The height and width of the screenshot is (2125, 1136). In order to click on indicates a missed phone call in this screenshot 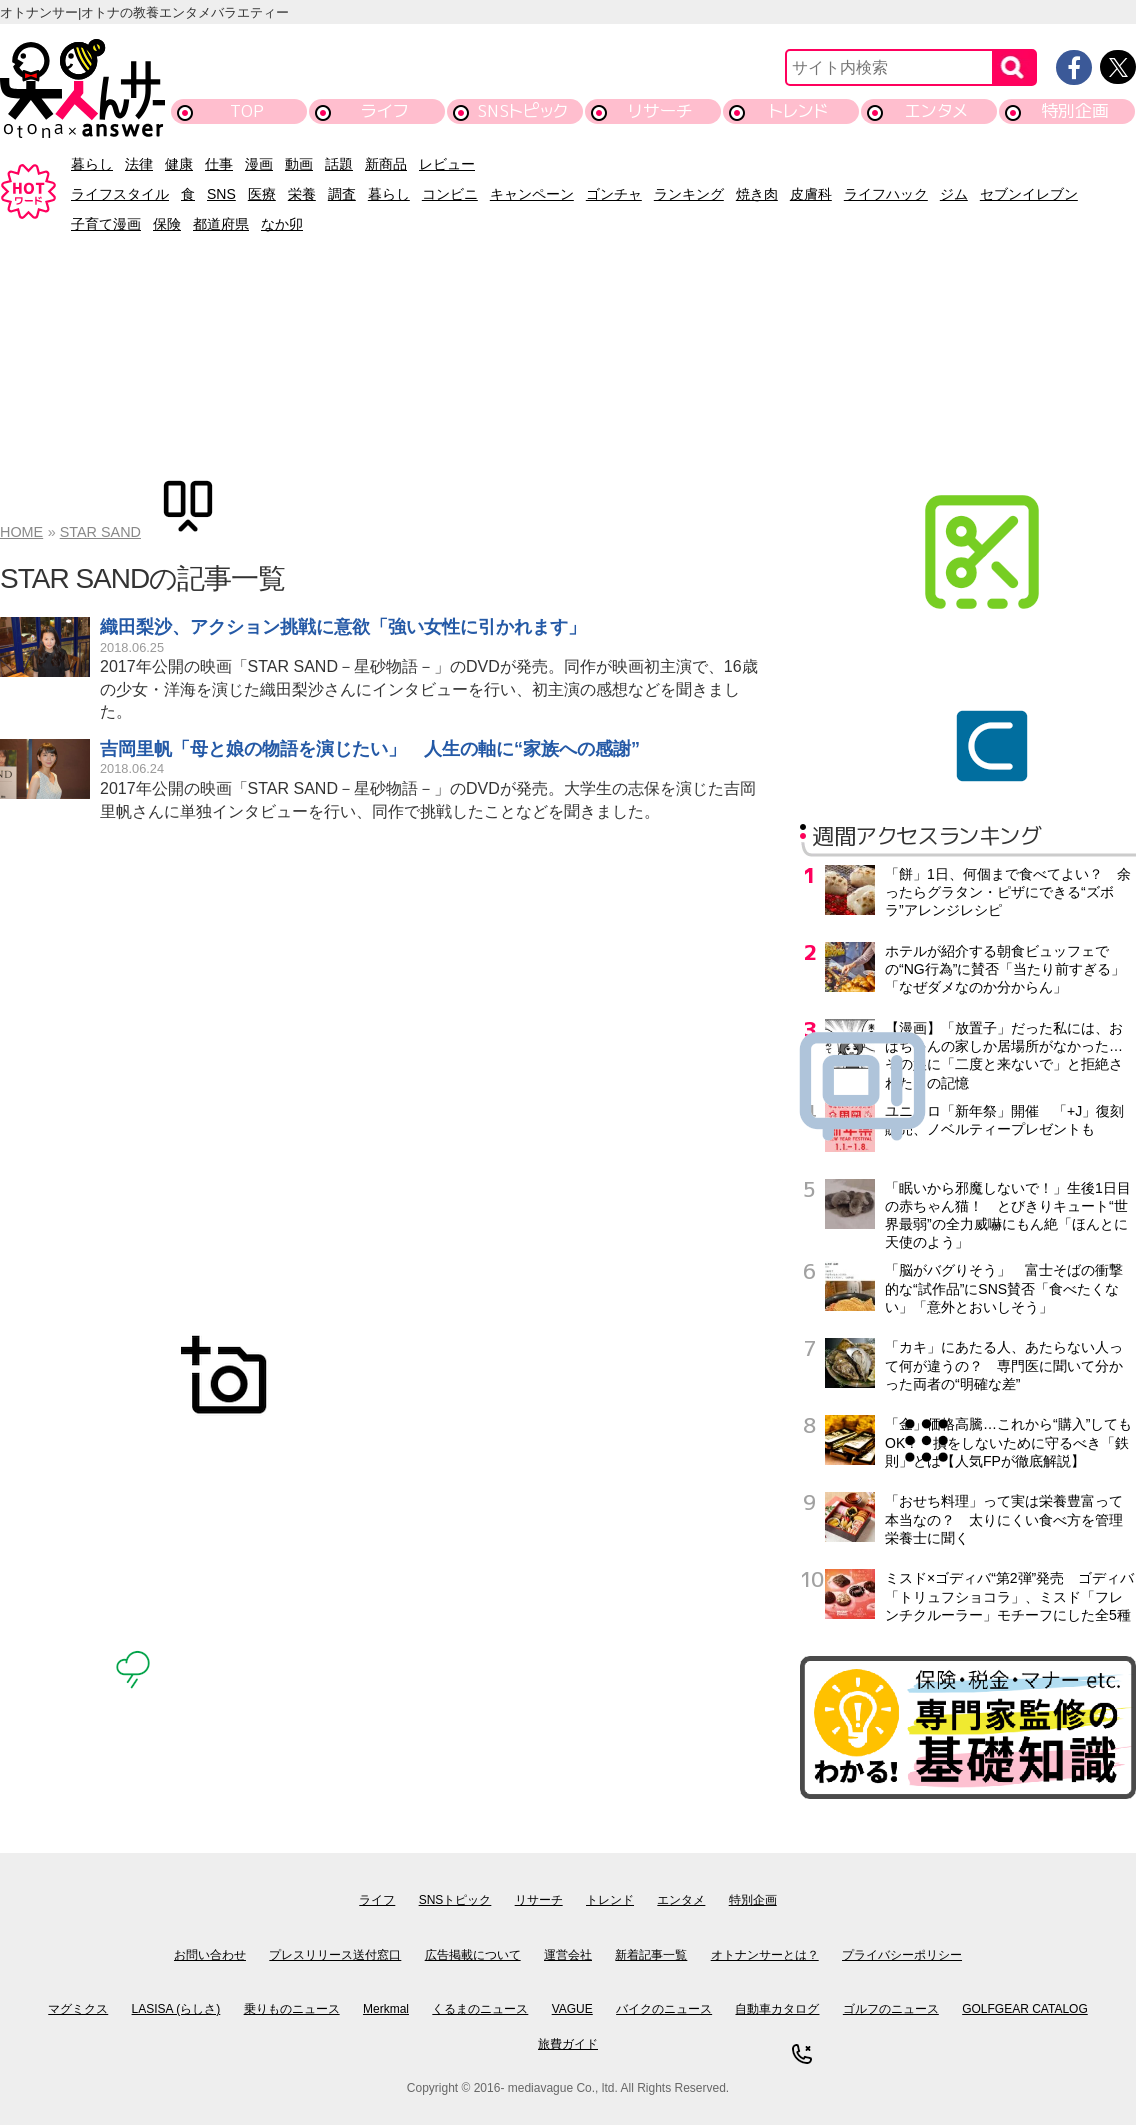, I will do `click(802, 2054)`.